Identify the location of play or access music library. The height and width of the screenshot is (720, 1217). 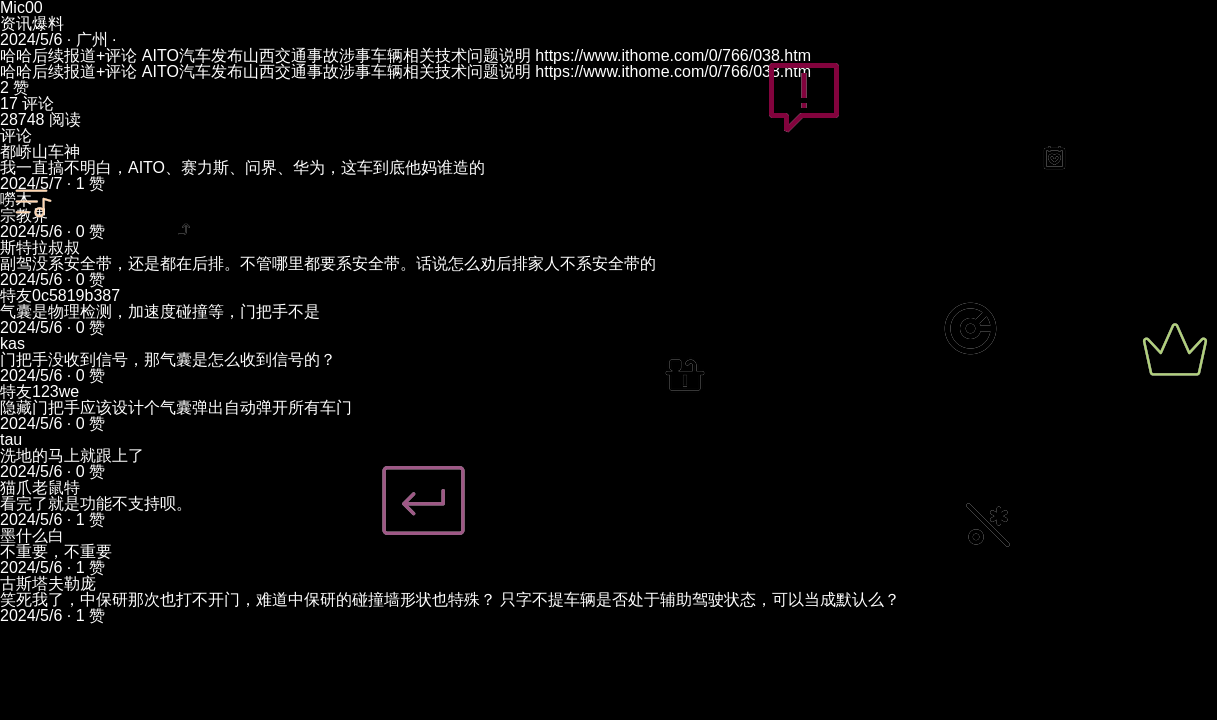
(970, 328).